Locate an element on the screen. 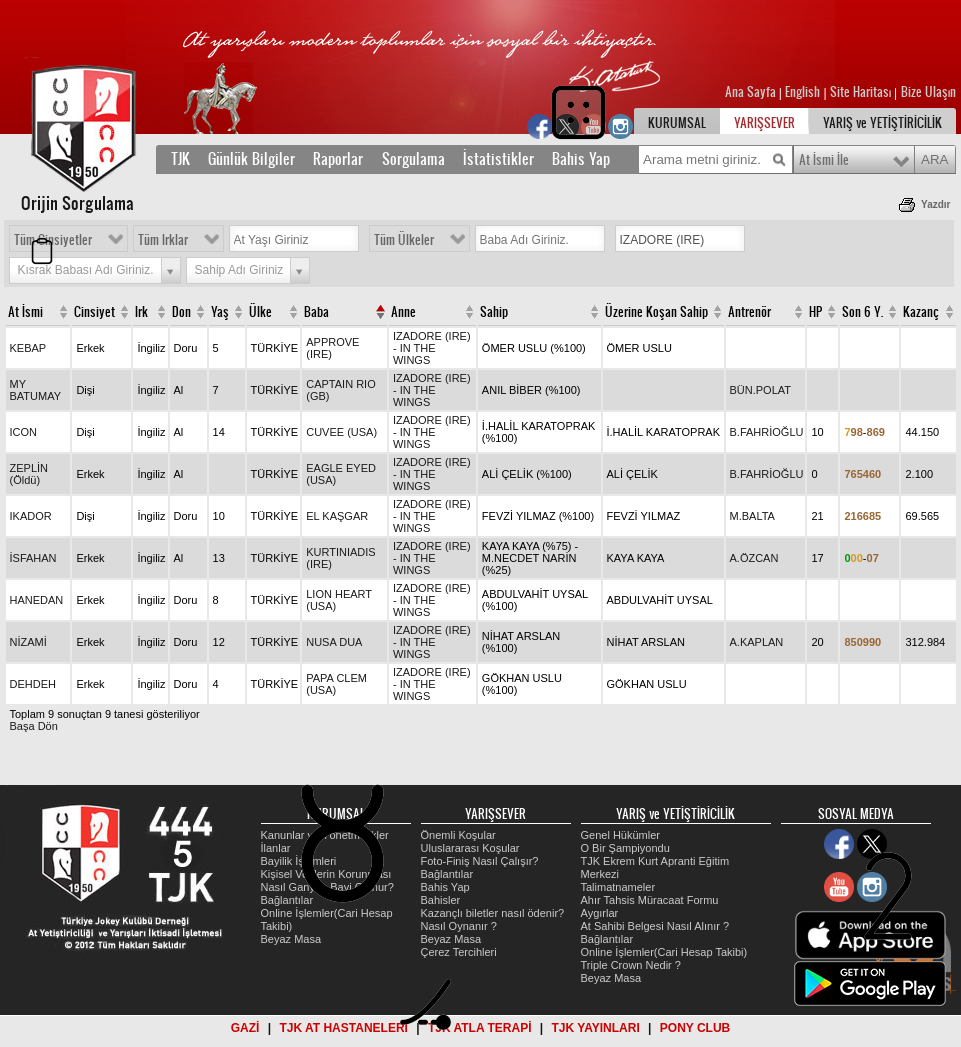 The height and width of the screenshot is (1047, 961). adjust ease-in animation curve is located at coordinates (425, 1004).